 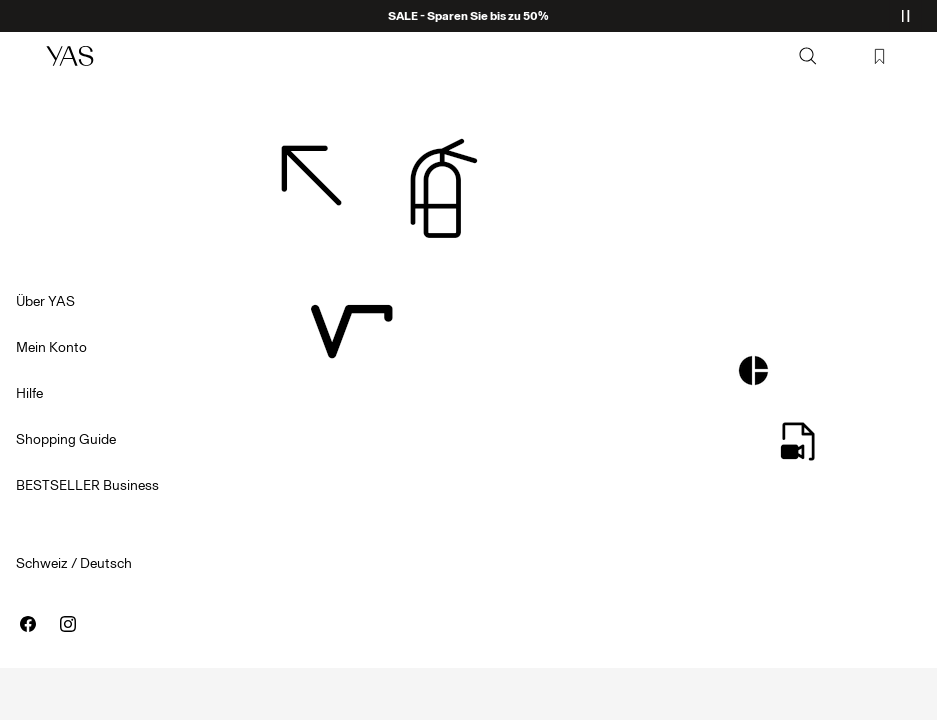 What do you see at coordinates (349, 326) in the screenshot?
I see `insert square root symbol` at bounding box center [349, 326].